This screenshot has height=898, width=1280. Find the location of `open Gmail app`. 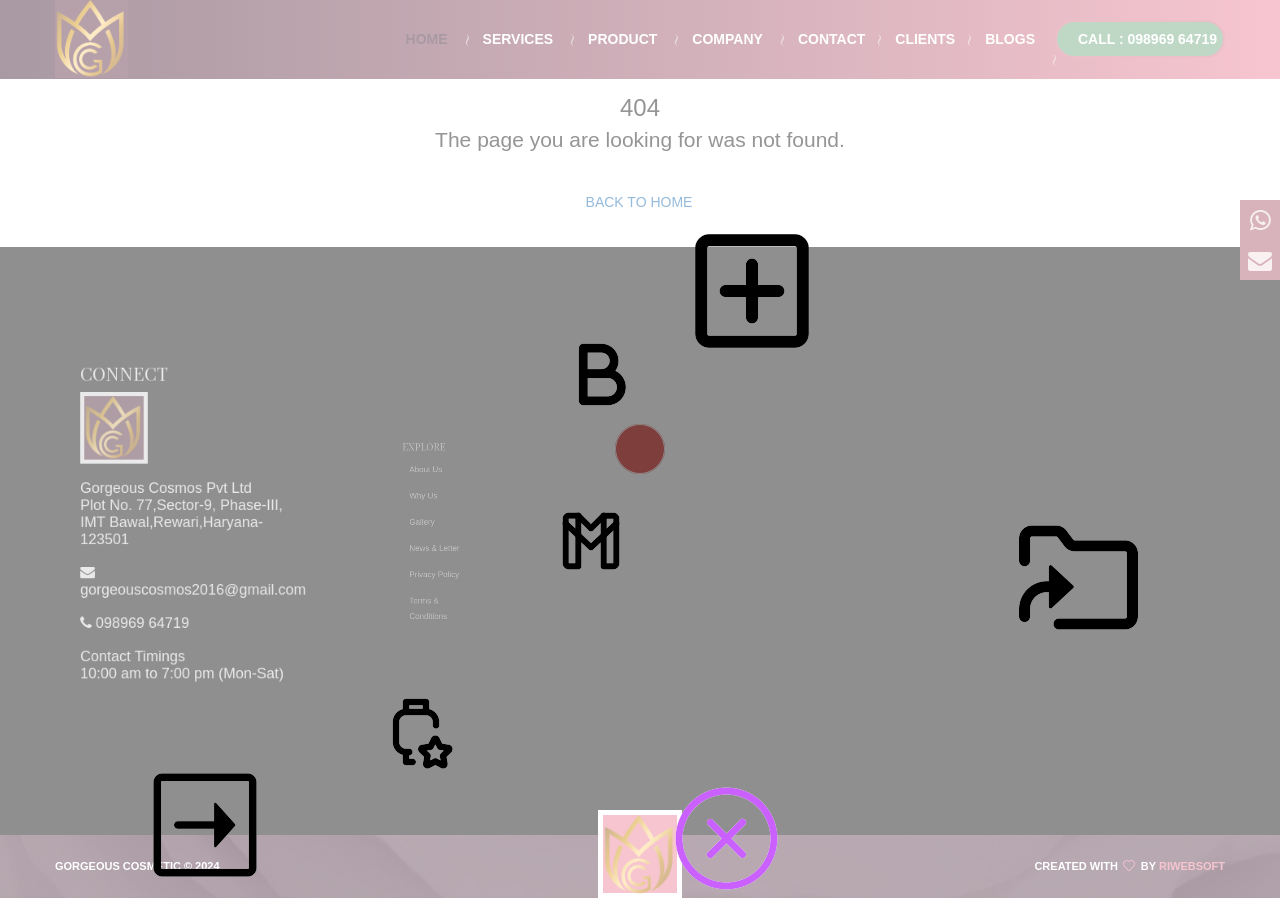

open Gmail app is located at coordinates (591, 541).